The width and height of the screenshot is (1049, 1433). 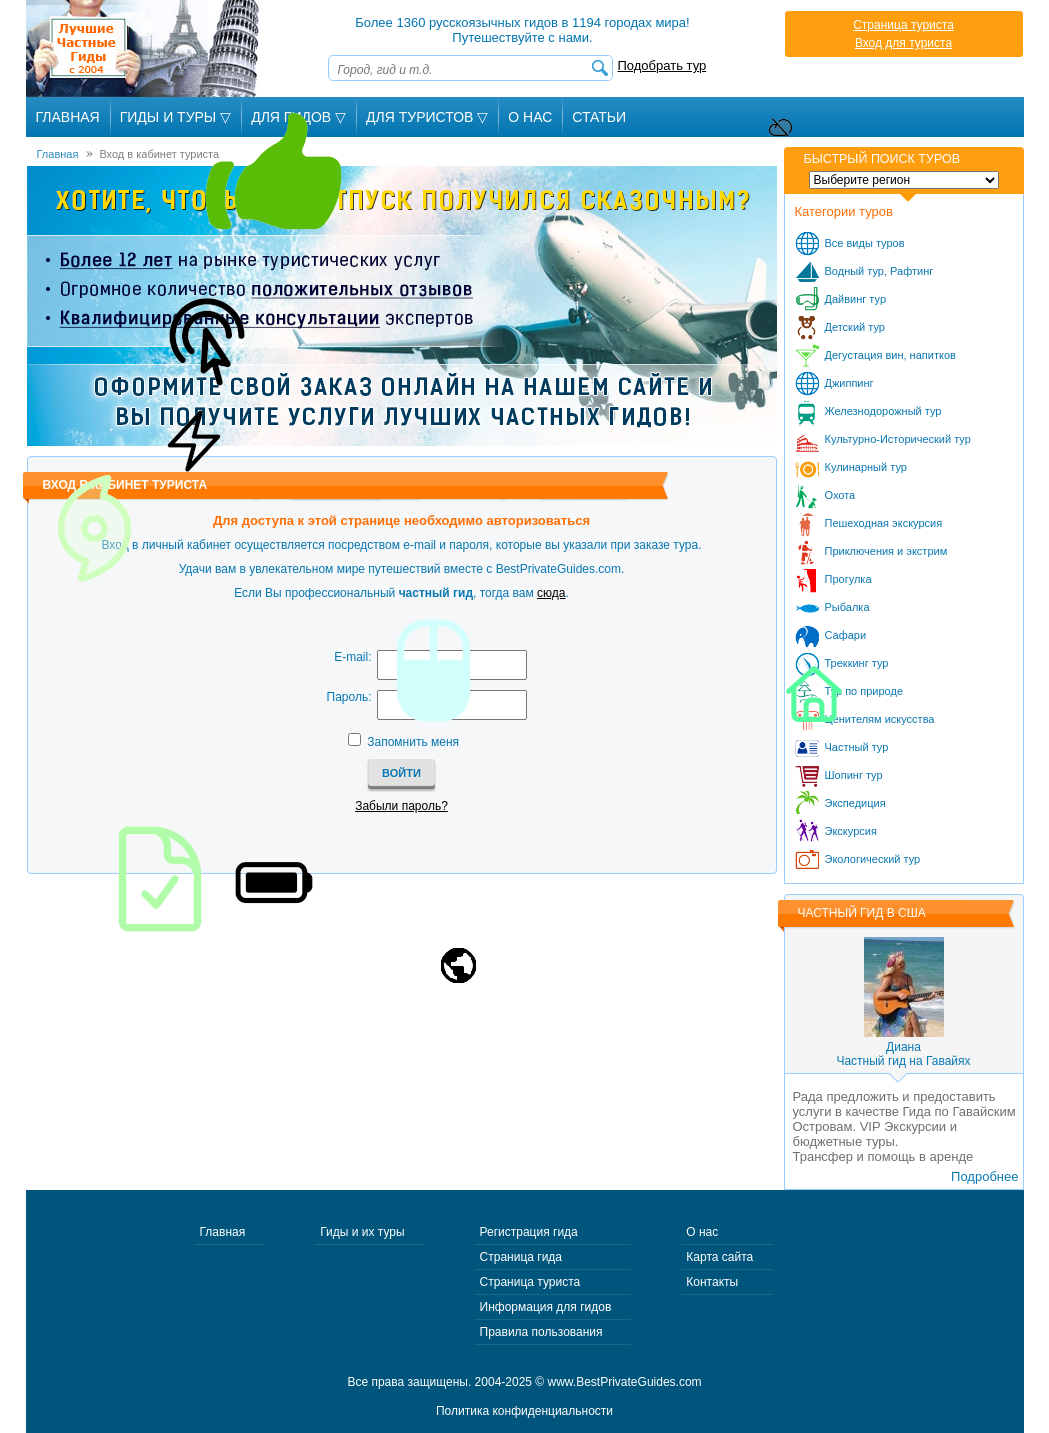 I want to click on document successfully verified or approved, so click(x=160, y=879).